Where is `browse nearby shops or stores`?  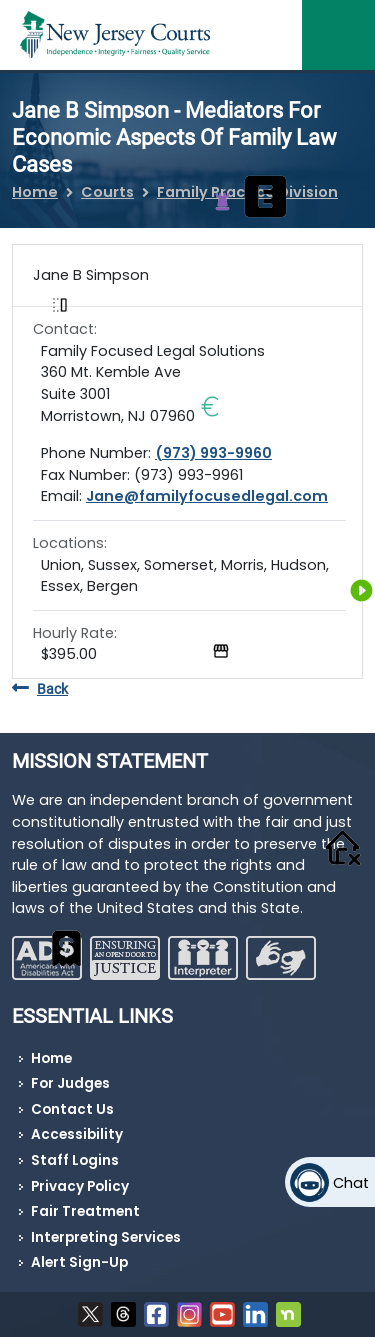
browse nearby shops or stores is located at coordinates (221, 651).